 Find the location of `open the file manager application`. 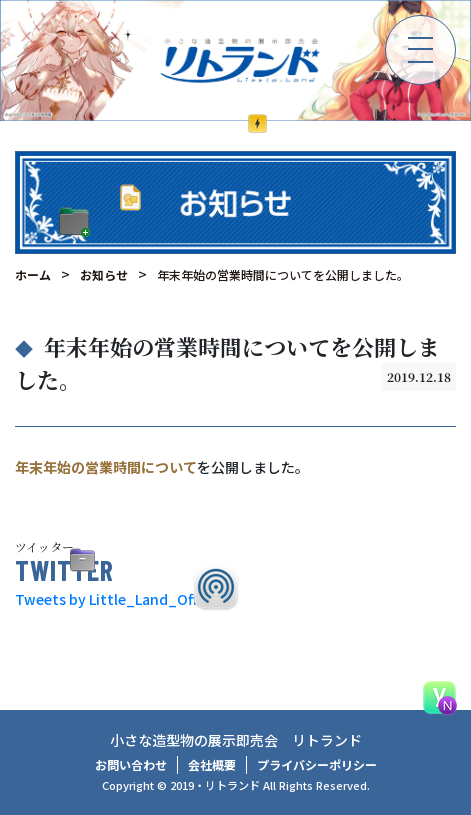

open the file manager application is located at coordinates (82, 559).